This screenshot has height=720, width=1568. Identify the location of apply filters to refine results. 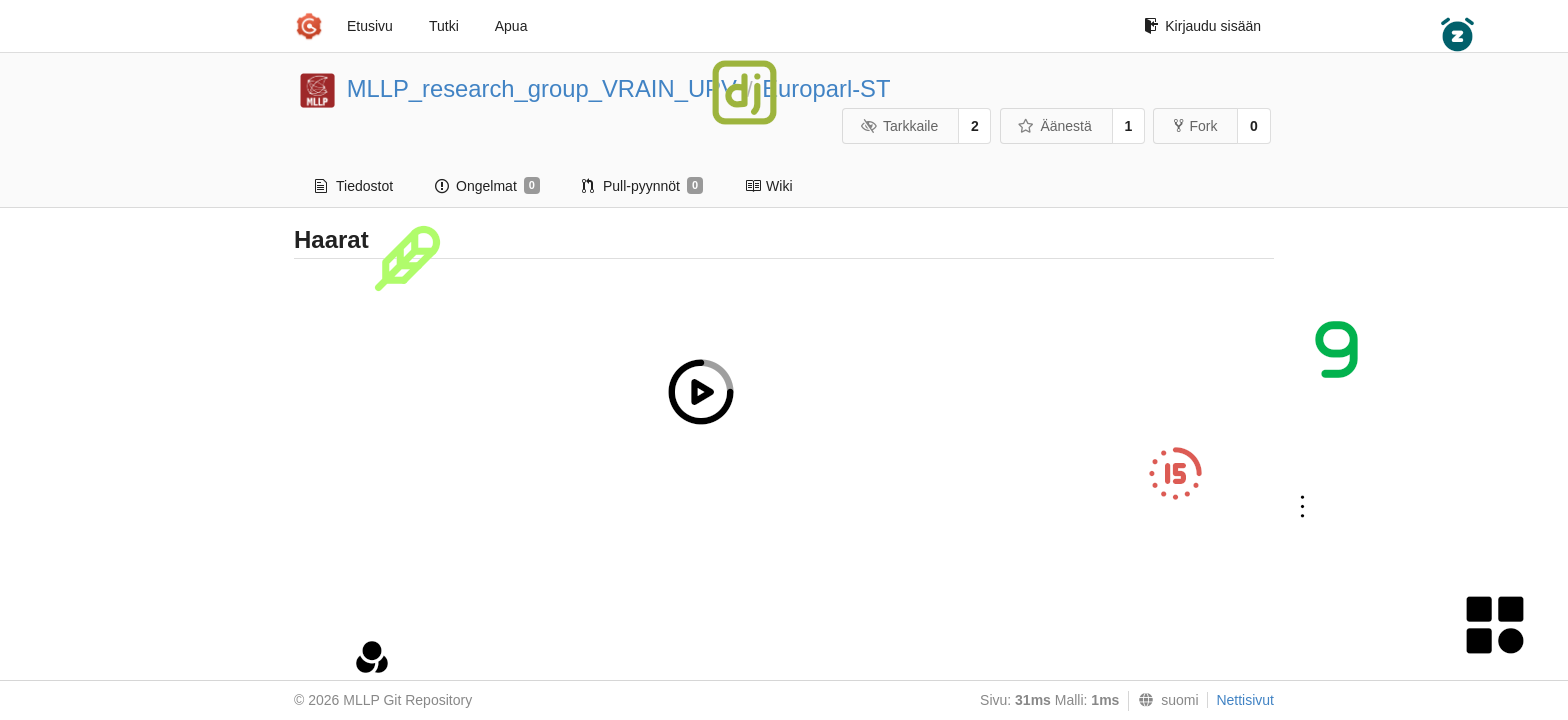
(372, 657).